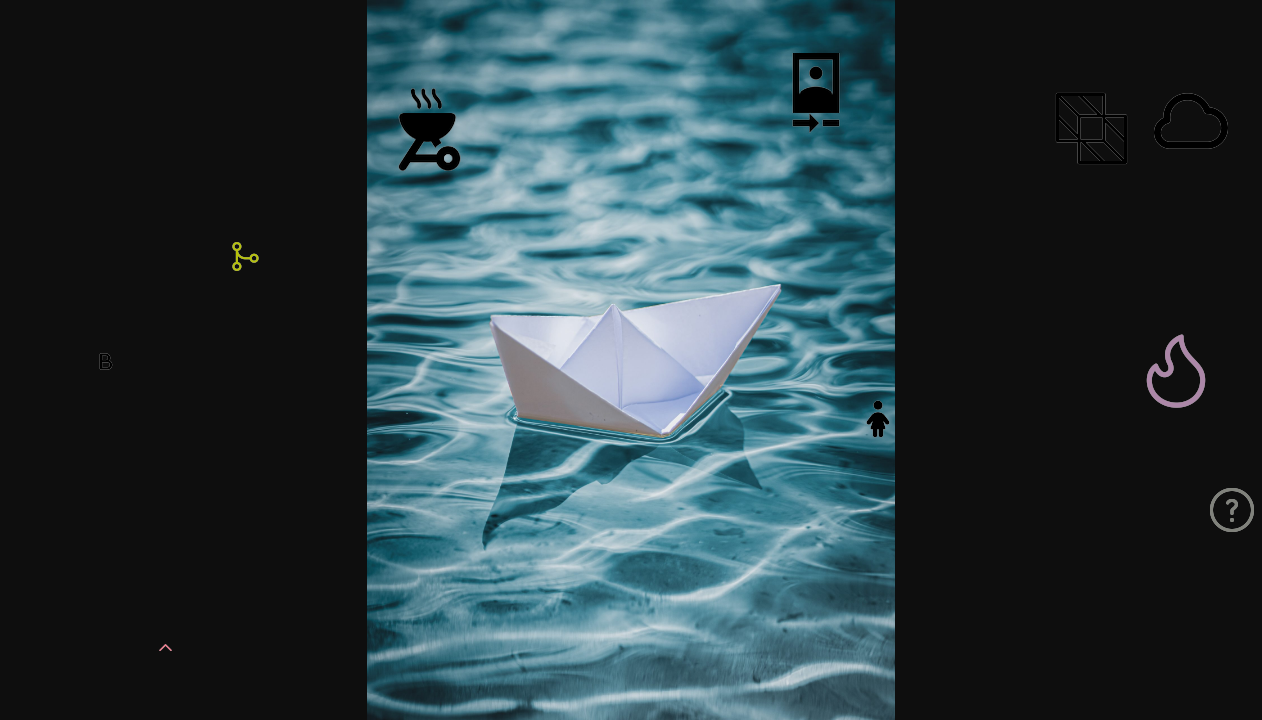 The image size is (1262, 720). What do you see at coordinates (816, 93) in the screenshot?
I see `switch to front-facing camera` at bounding box center [816, 93].